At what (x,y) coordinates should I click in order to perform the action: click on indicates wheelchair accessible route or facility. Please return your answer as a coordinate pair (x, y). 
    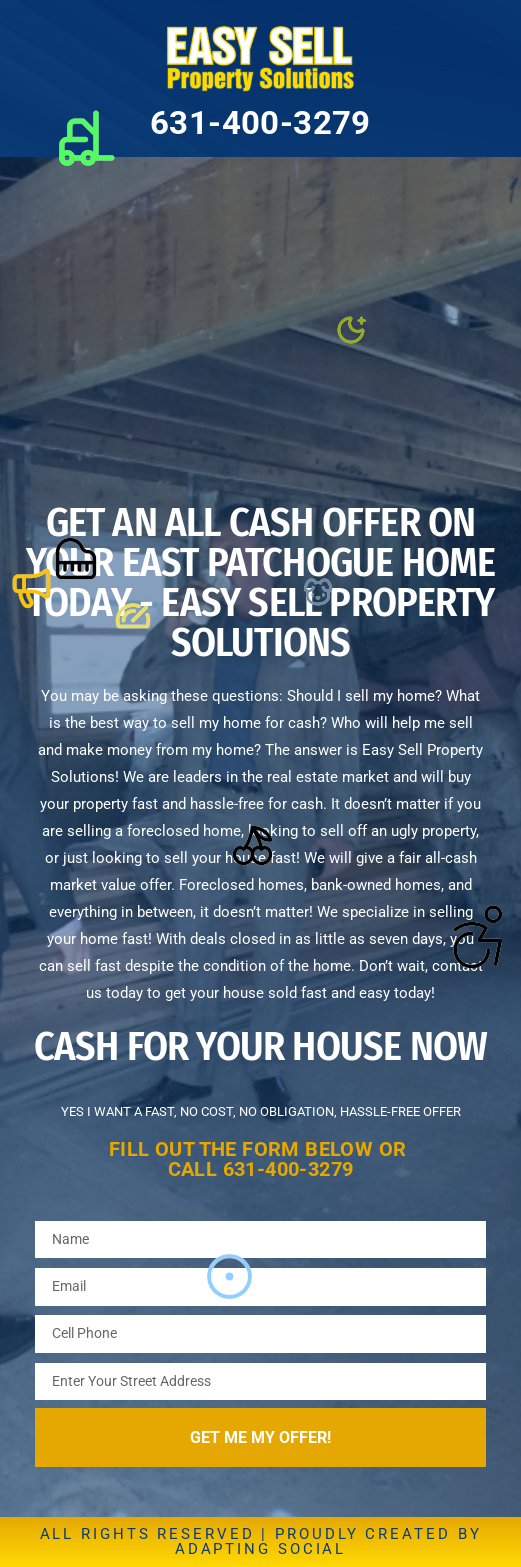
    Looking at the image, I should click on (479, 938).